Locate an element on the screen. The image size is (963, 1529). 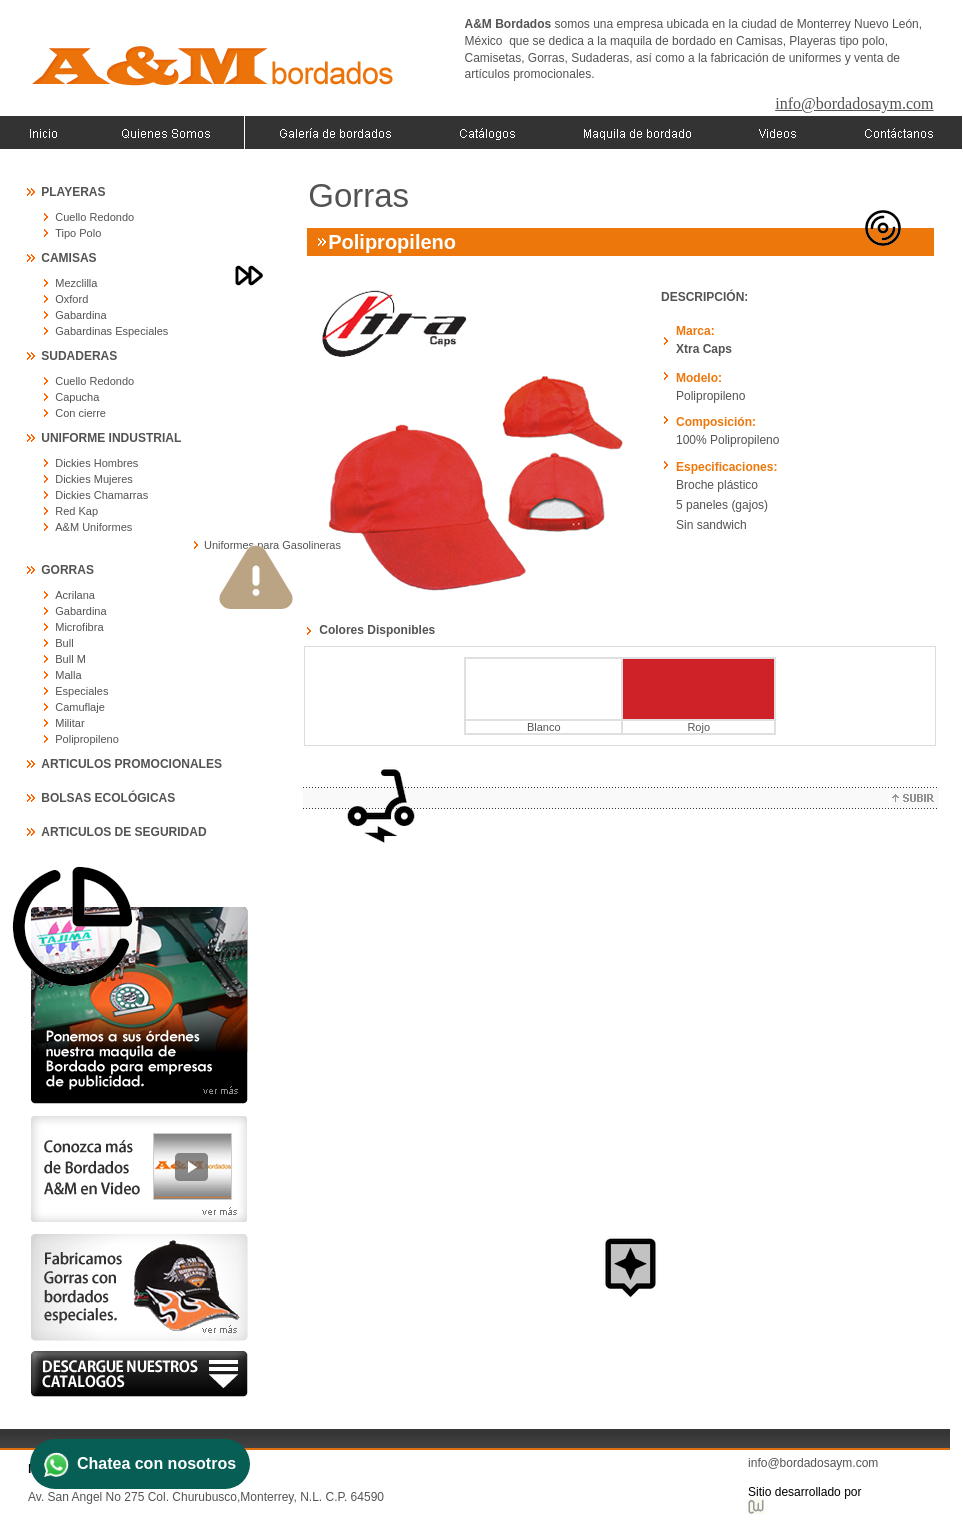
access AI assistant or smart suggestions is located at coordinates (630, 1266).